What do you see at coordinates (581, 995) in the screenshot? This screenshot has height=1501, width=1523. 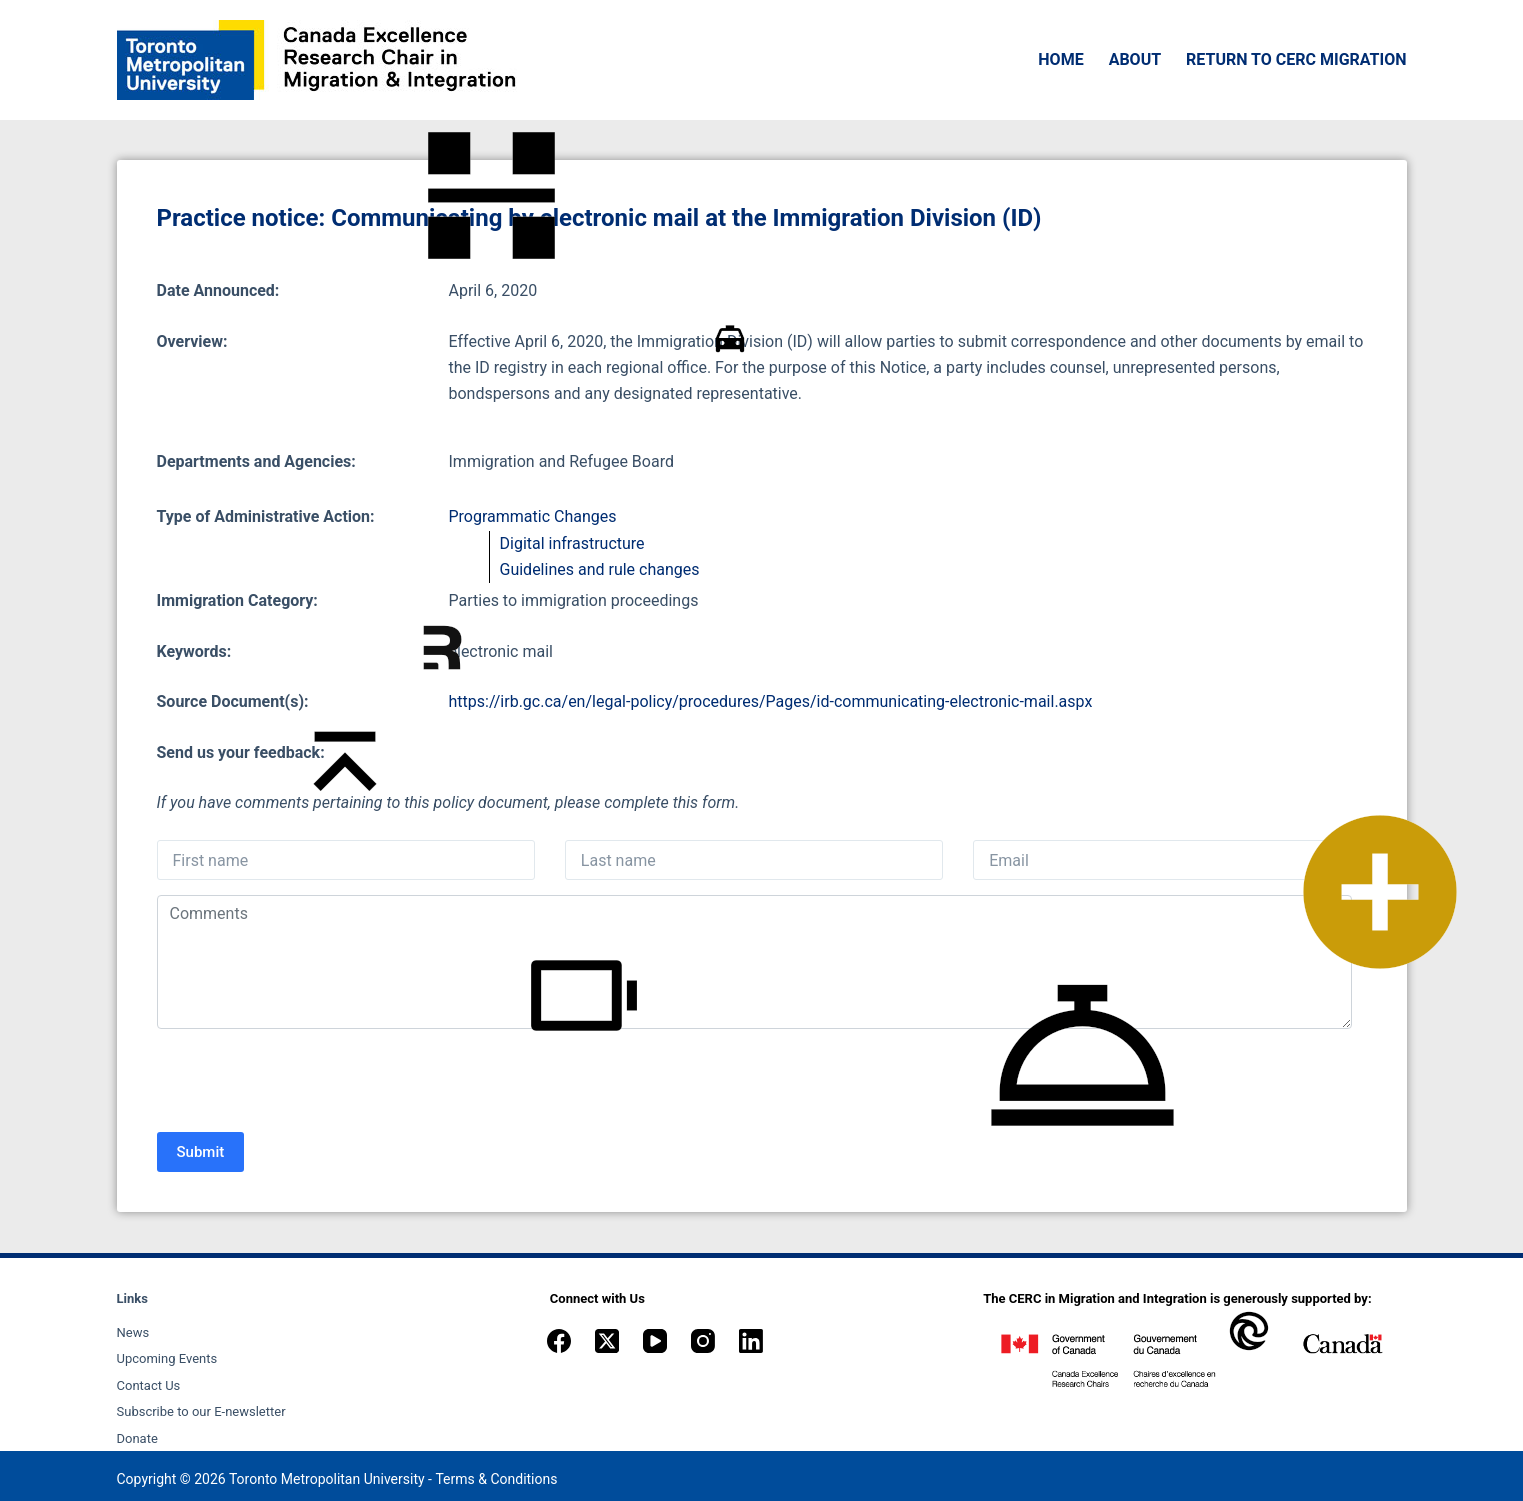 I see `view current battery level` at bounding box center [581, 995].